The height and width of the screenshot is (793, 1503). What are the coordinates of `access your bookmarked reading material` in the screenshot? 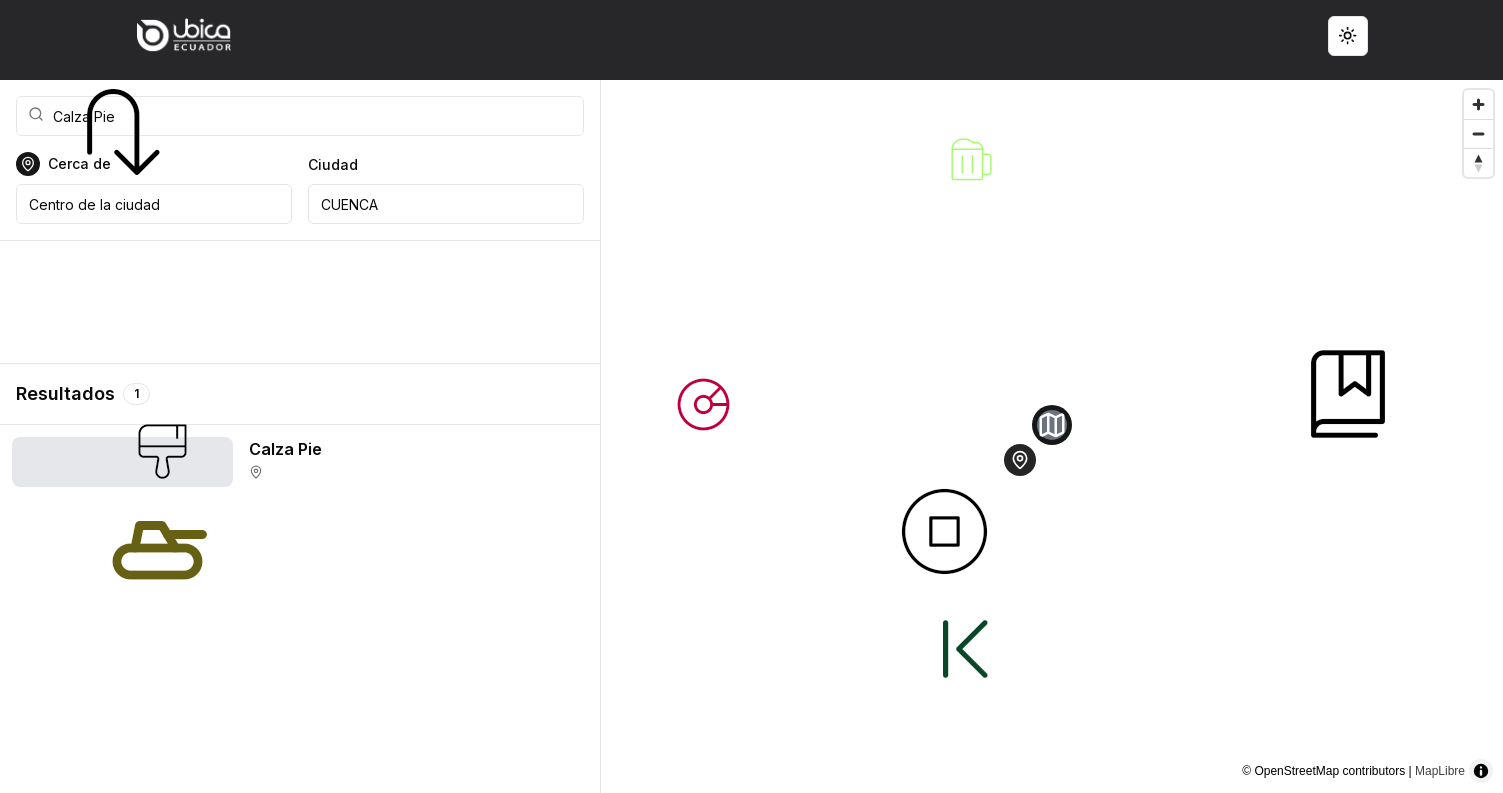 It's located at (1348, 394).